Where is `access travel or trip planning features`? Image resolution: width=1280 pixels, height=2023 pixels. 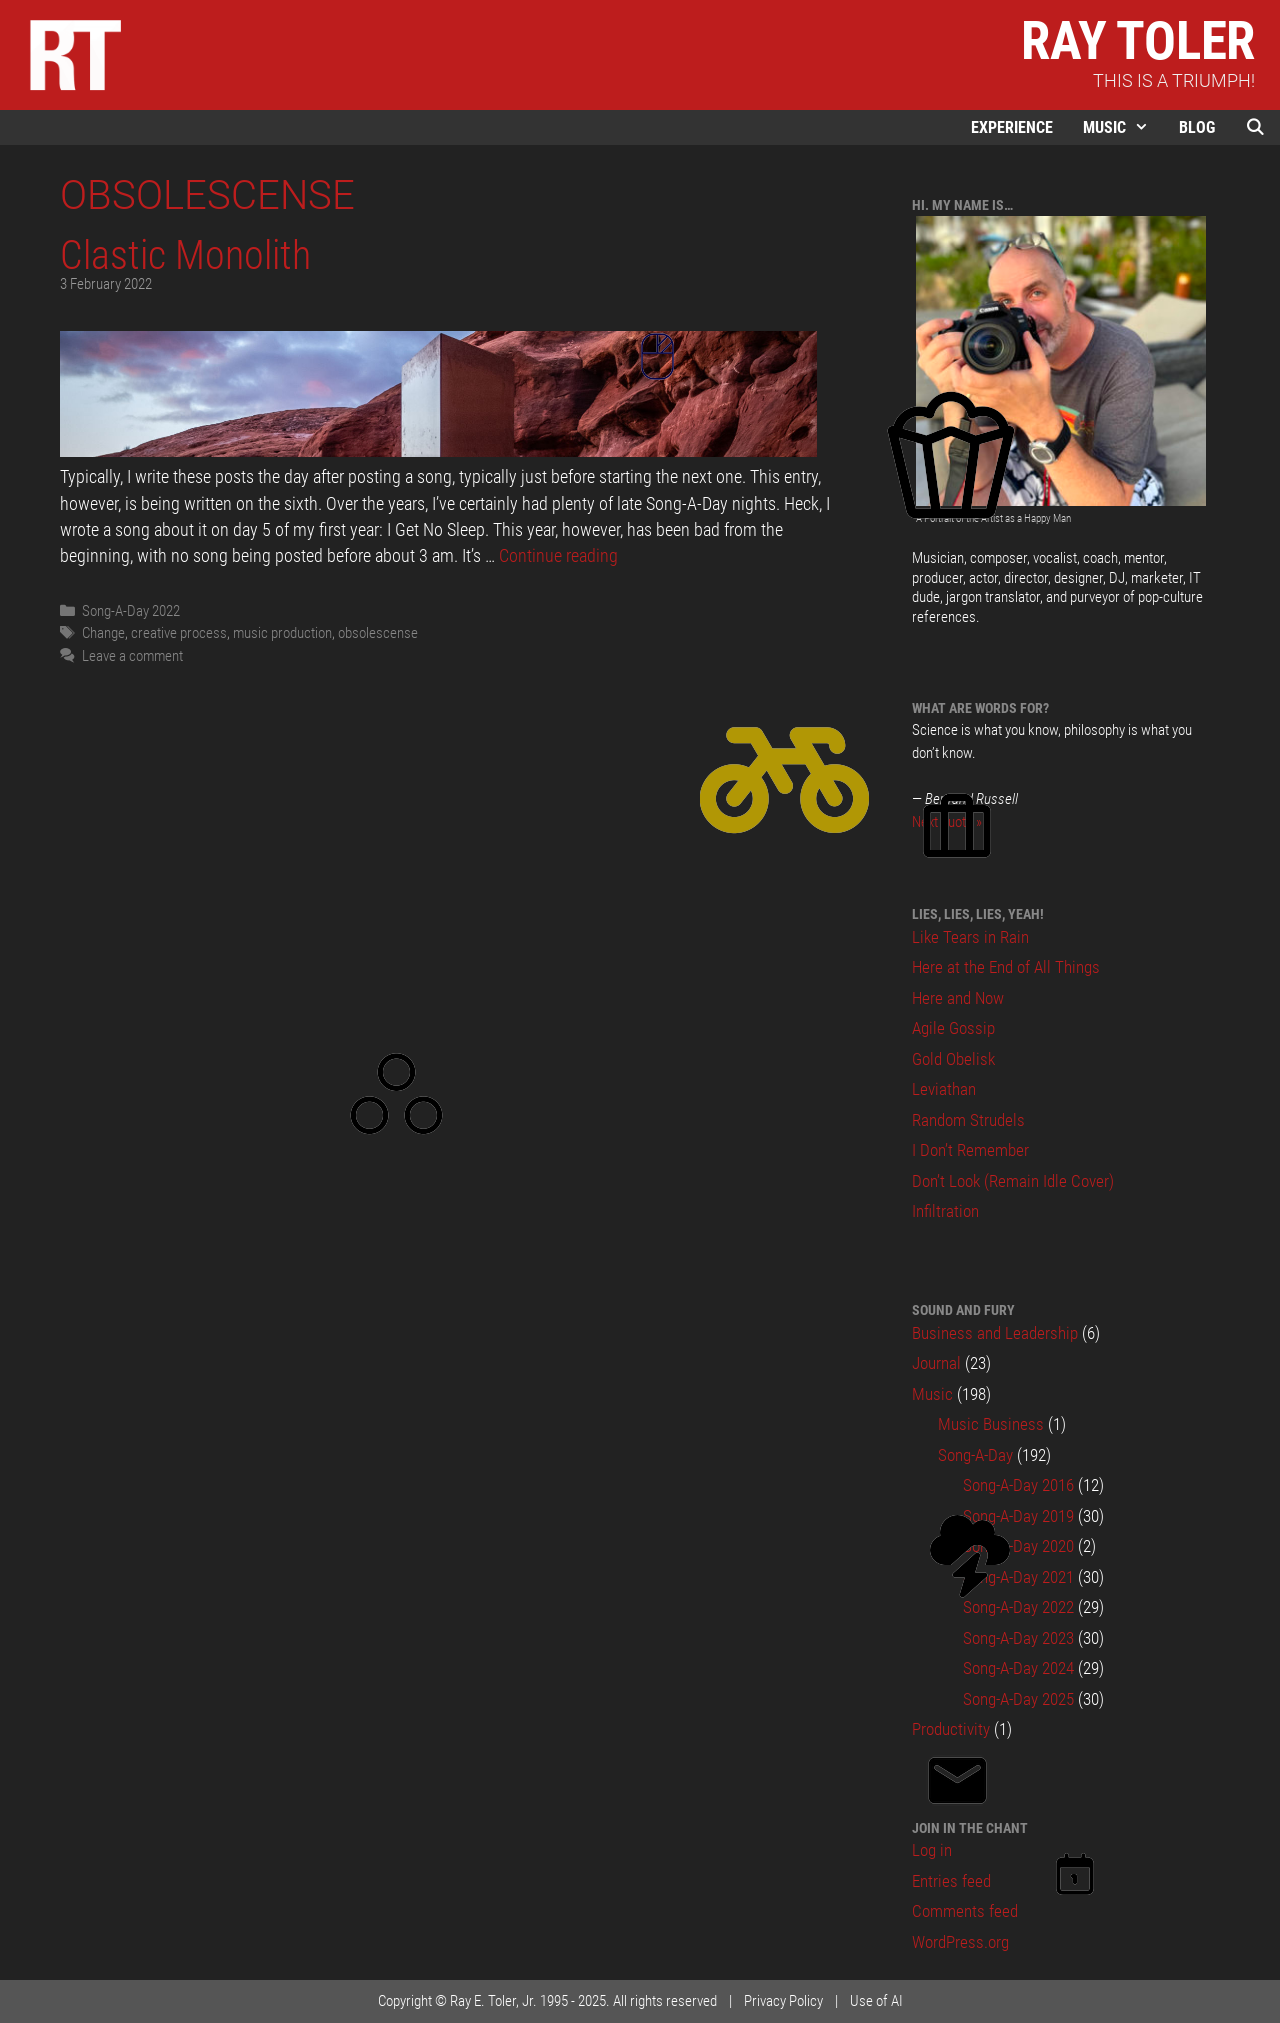 access travel or trip planning features is located at coordinates (957, 830).